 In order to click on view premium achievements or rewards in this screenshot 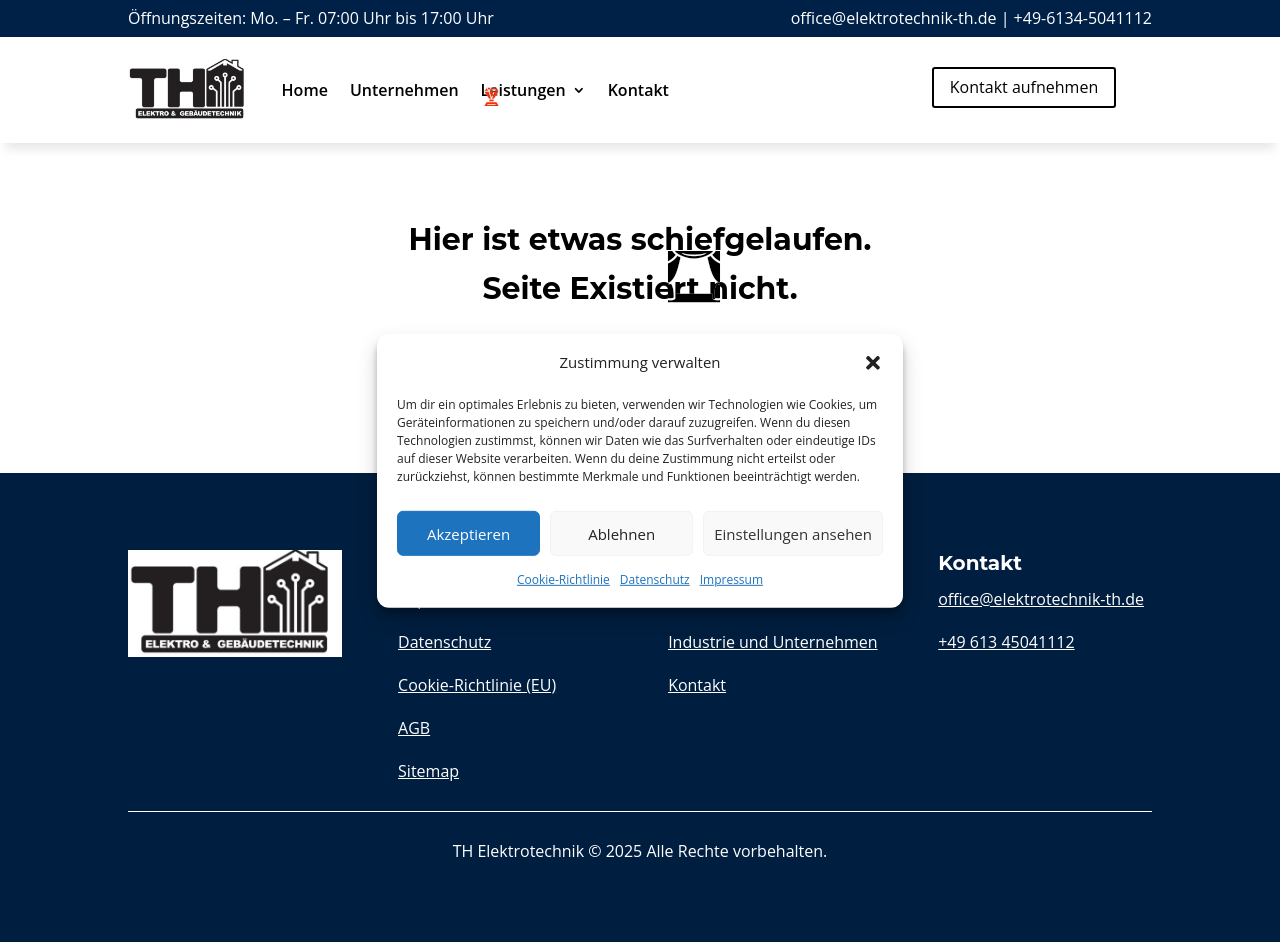, I will do `click(491, 96)`.